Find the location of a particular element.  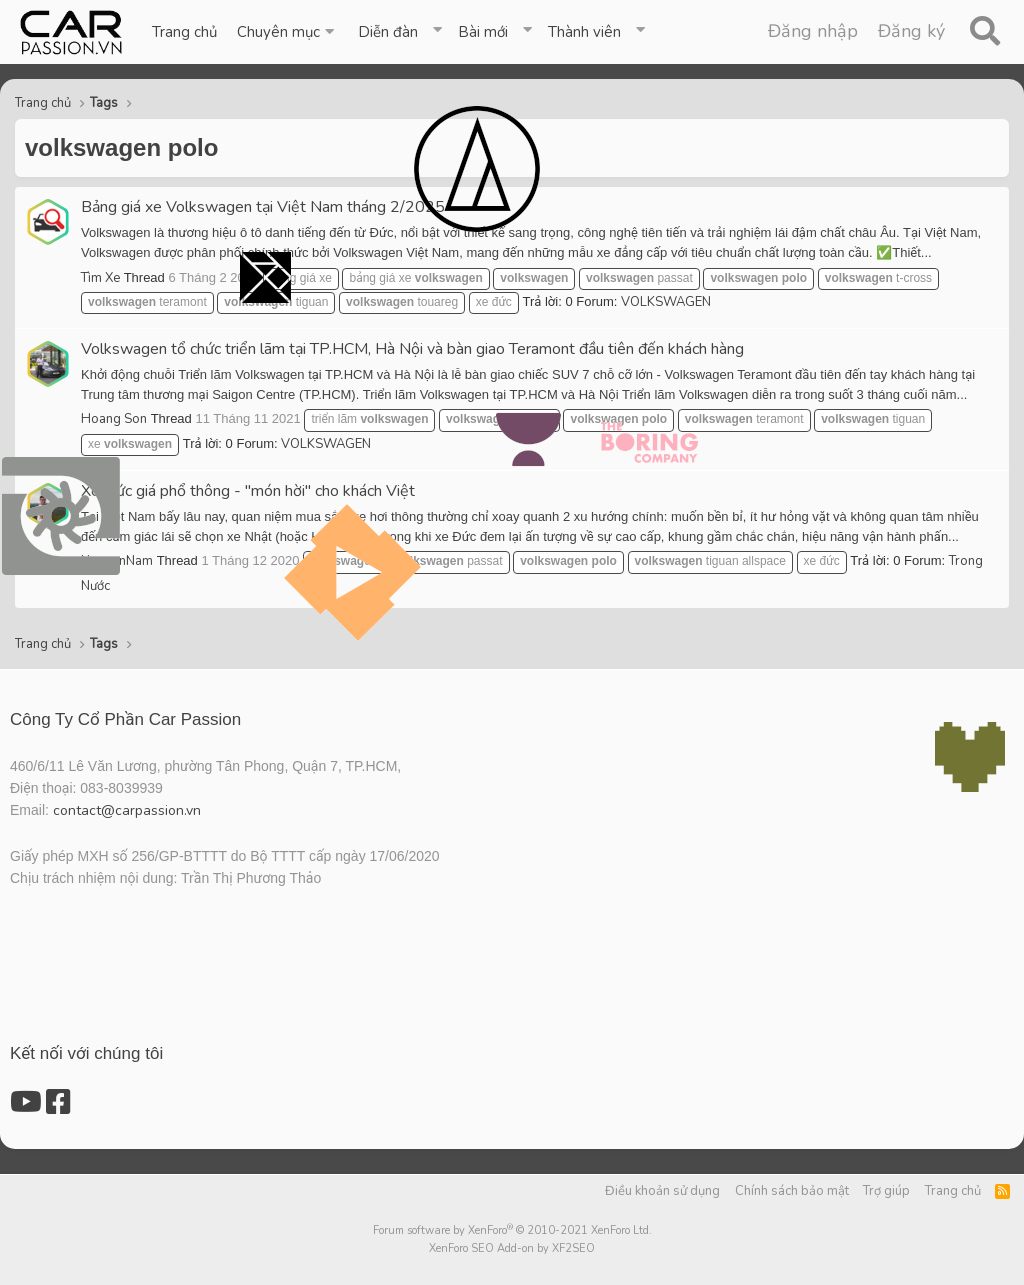

open the Emby media server app is located at coordinates (352, 572).